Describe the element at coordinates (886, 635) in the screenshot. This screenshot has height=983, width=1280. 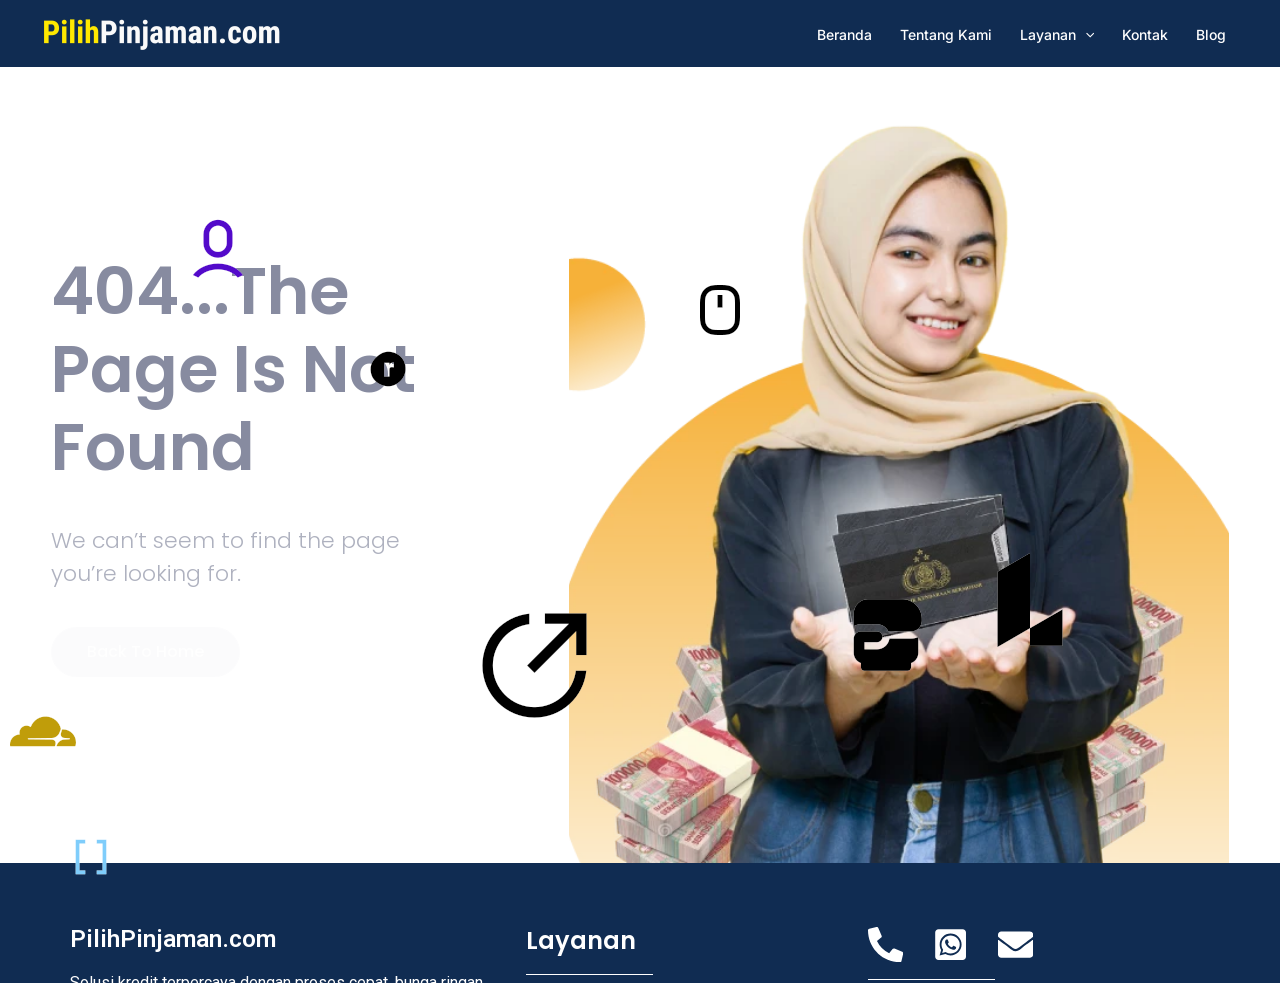
I see `access boxing or combat sports content` at that location.